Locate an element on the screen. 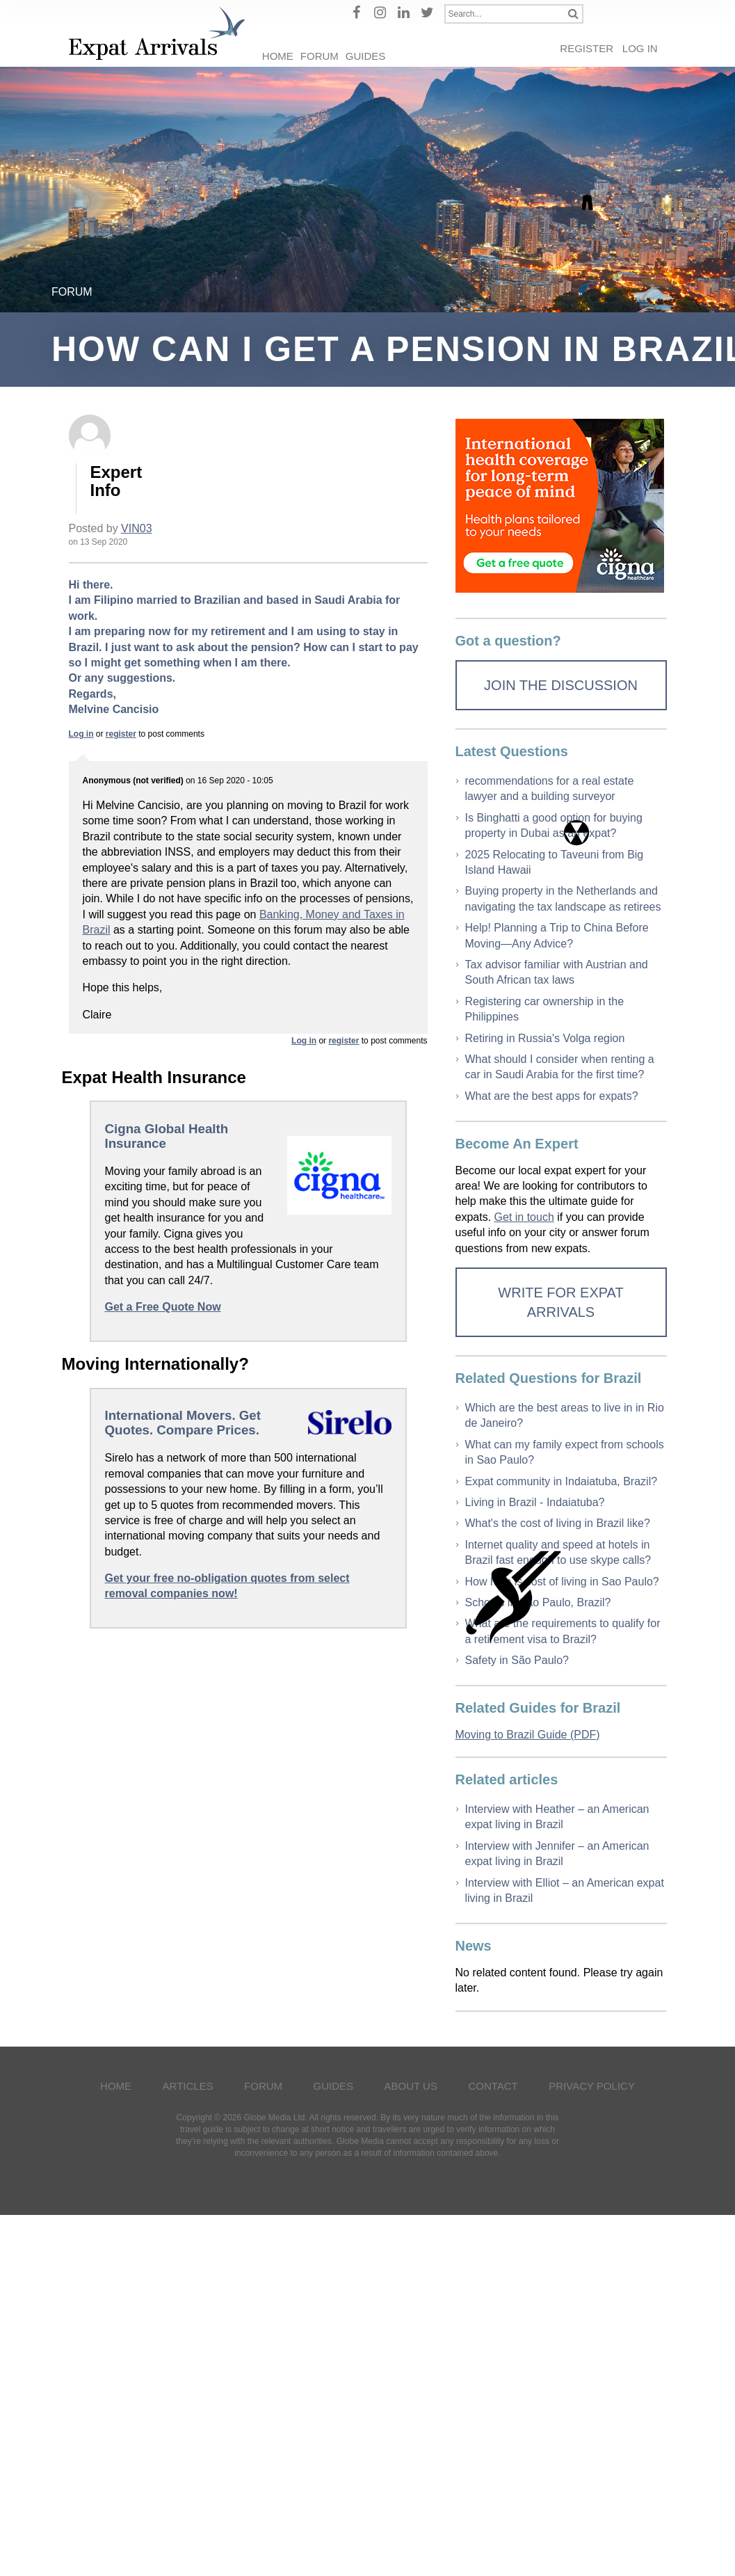 The width and height of the screenshot is (735, 2576). browse pants or trousers in a clothing app is located at coordinates (587, 202).